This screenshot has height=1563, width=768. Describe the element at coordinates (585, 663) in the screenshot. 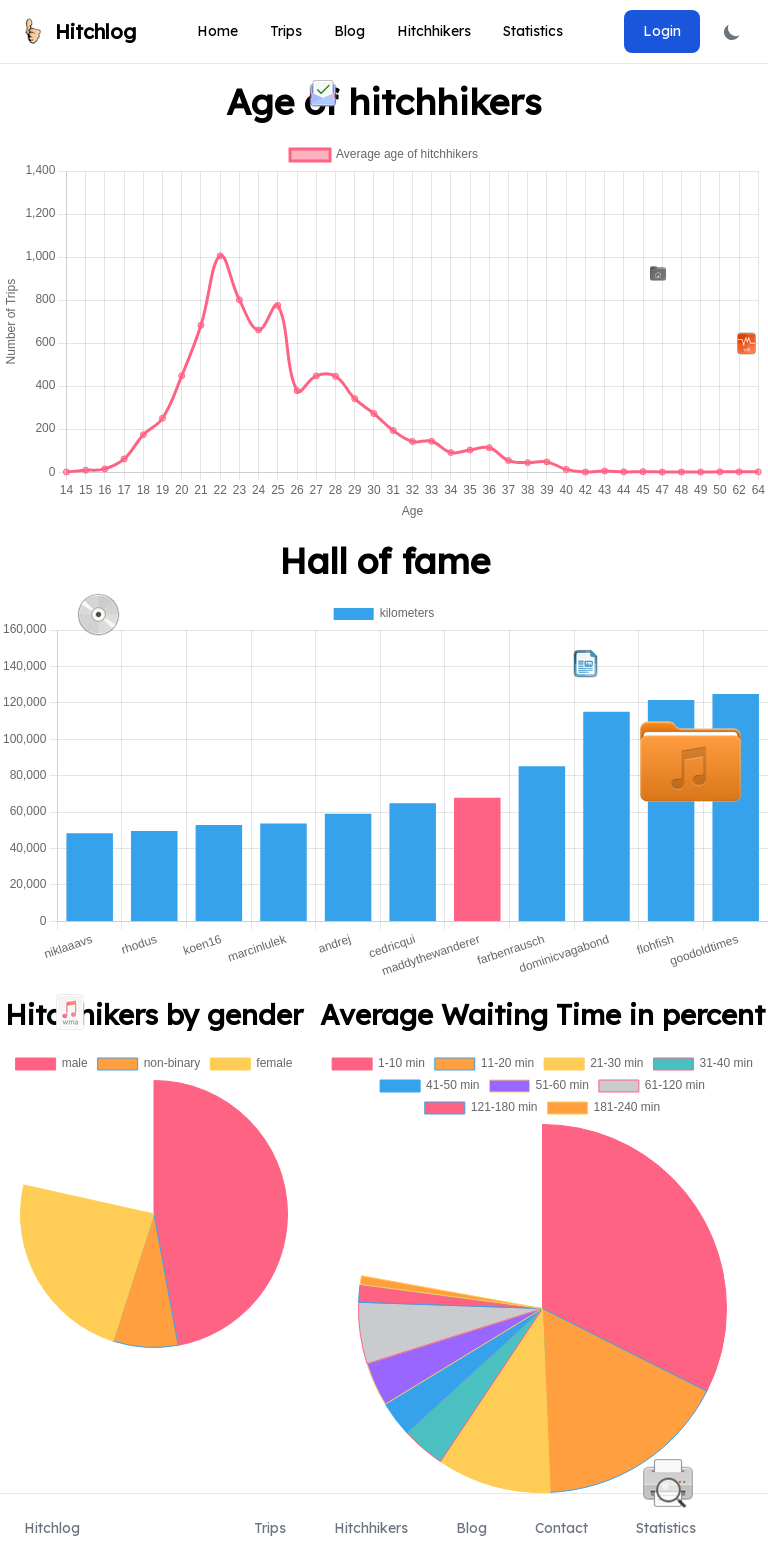

I see `open a text document file` at that location.